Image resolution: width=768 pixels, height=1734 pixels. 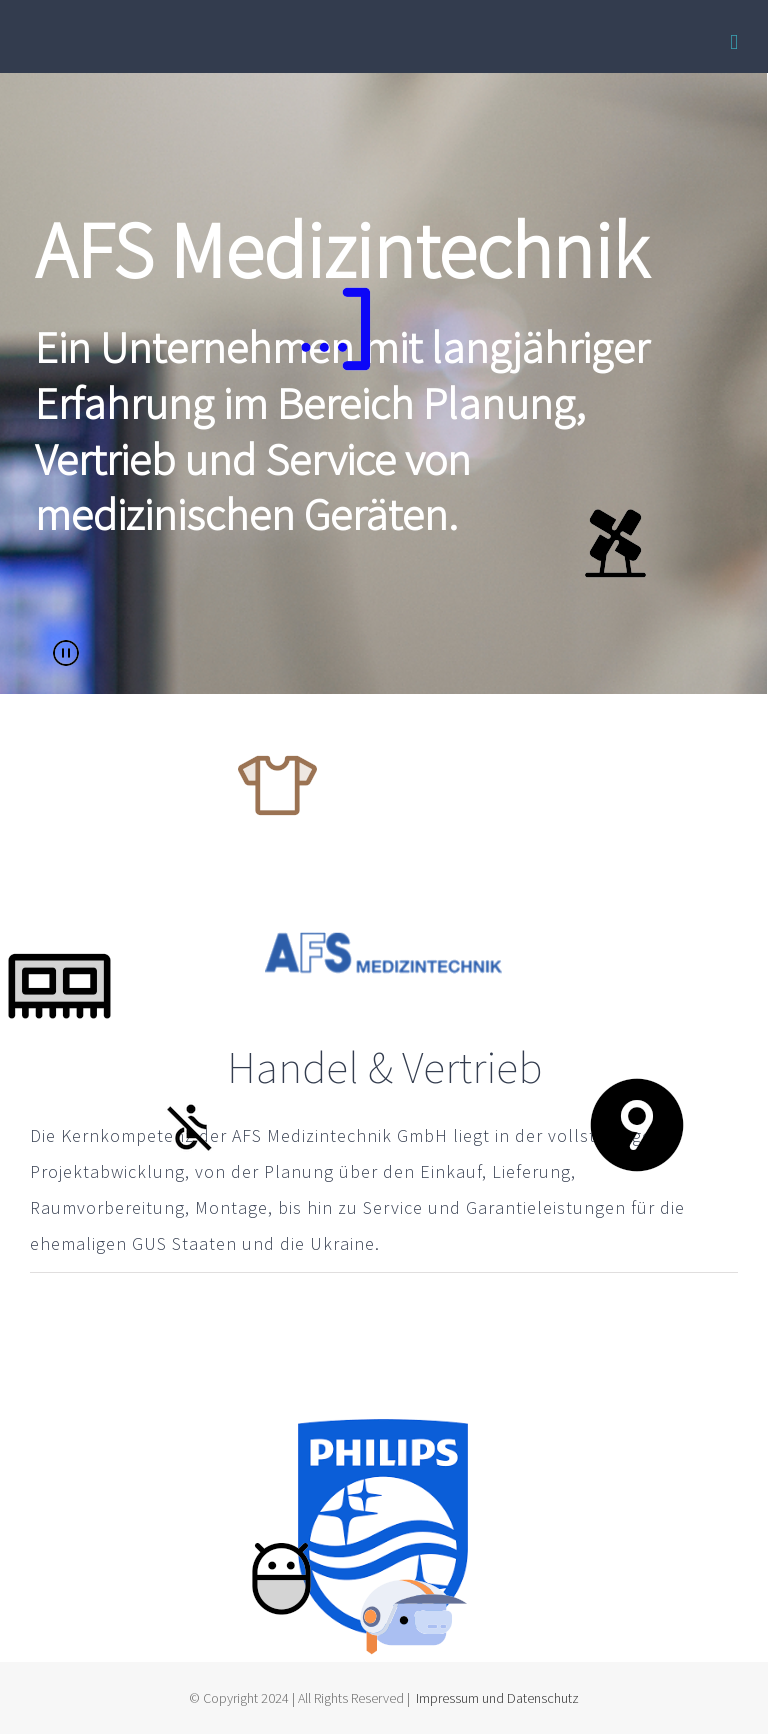 I want to click on indicates end of a code block or container, so click(x=338, y=329).